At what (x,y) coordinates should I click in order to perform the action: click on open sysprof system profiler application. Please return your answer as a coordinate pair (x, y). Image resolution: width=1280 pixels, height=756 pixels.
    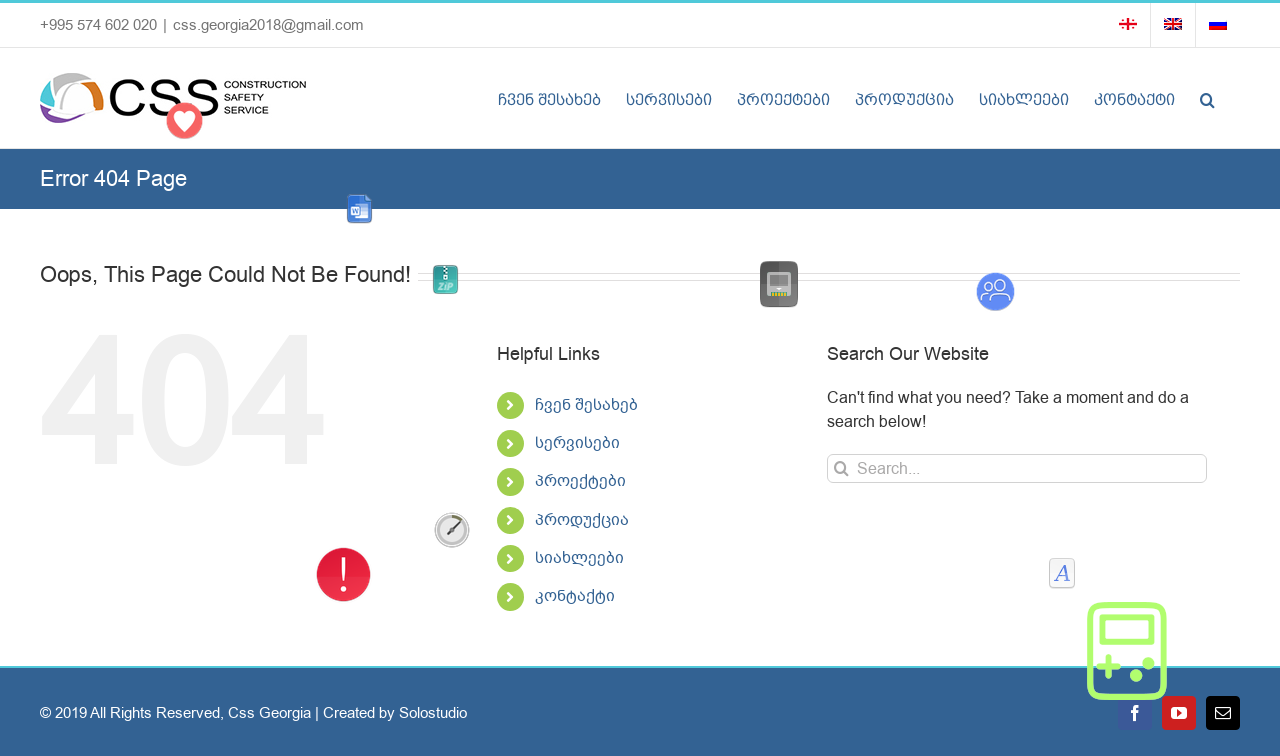
    Looking at the image, I should click on (452, 530).